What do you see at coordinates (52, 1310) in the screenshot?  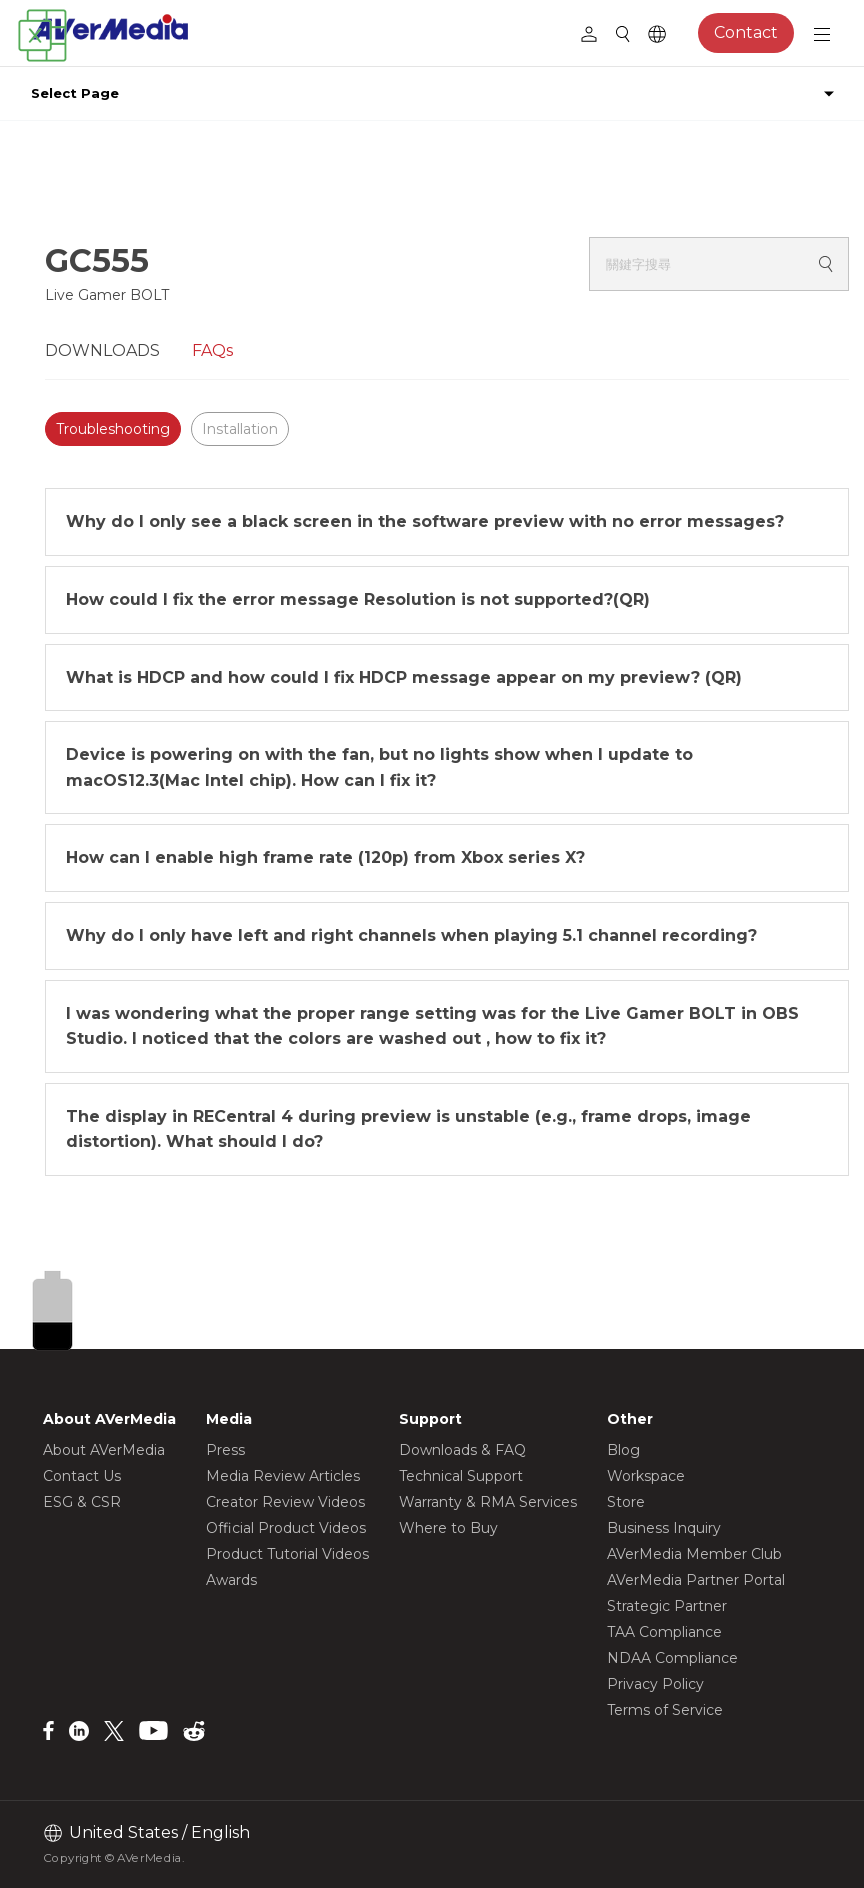 I see `indicates battery level at 30%` at bounding box center [52, 1310].